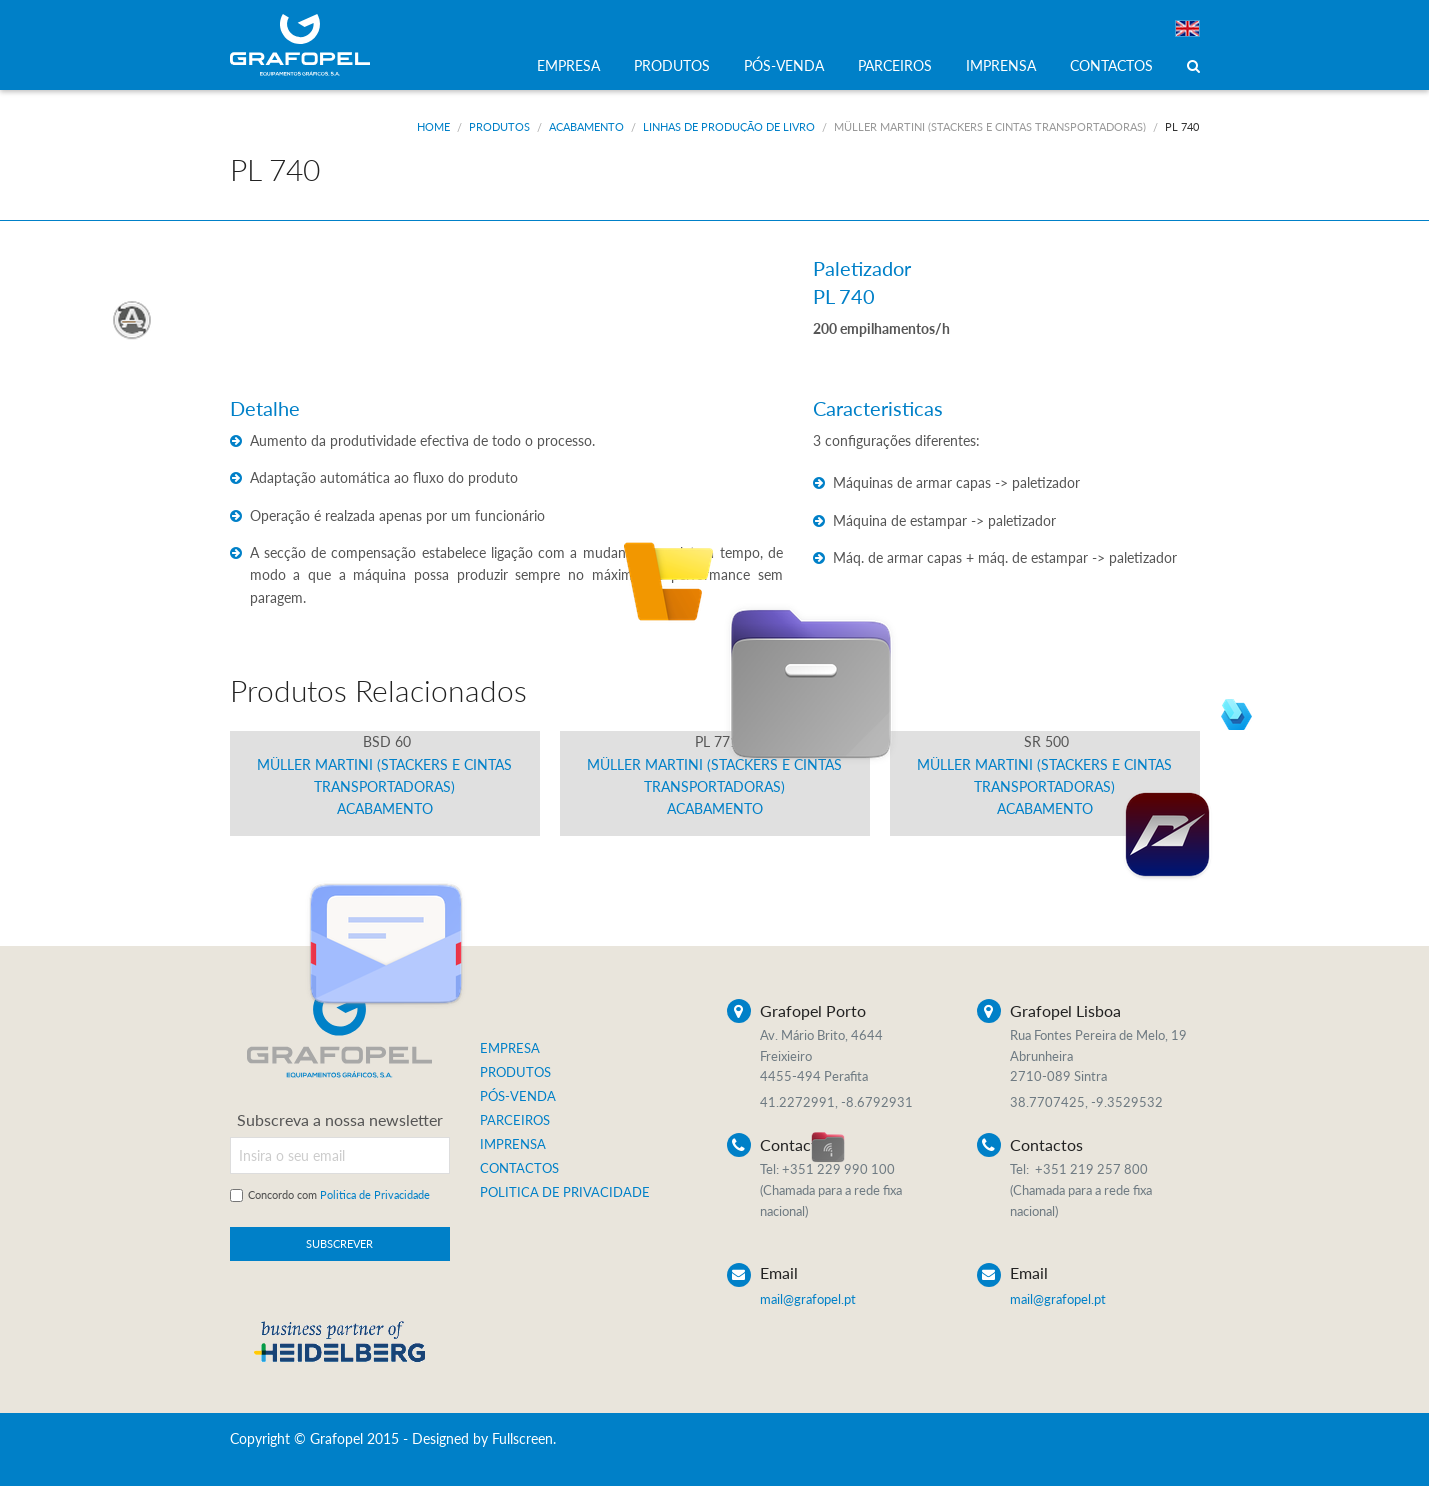  What do you see at coordinates (132, 320) in the screenshot?
I see `open the software updater application` at bounding box center [132, 320].